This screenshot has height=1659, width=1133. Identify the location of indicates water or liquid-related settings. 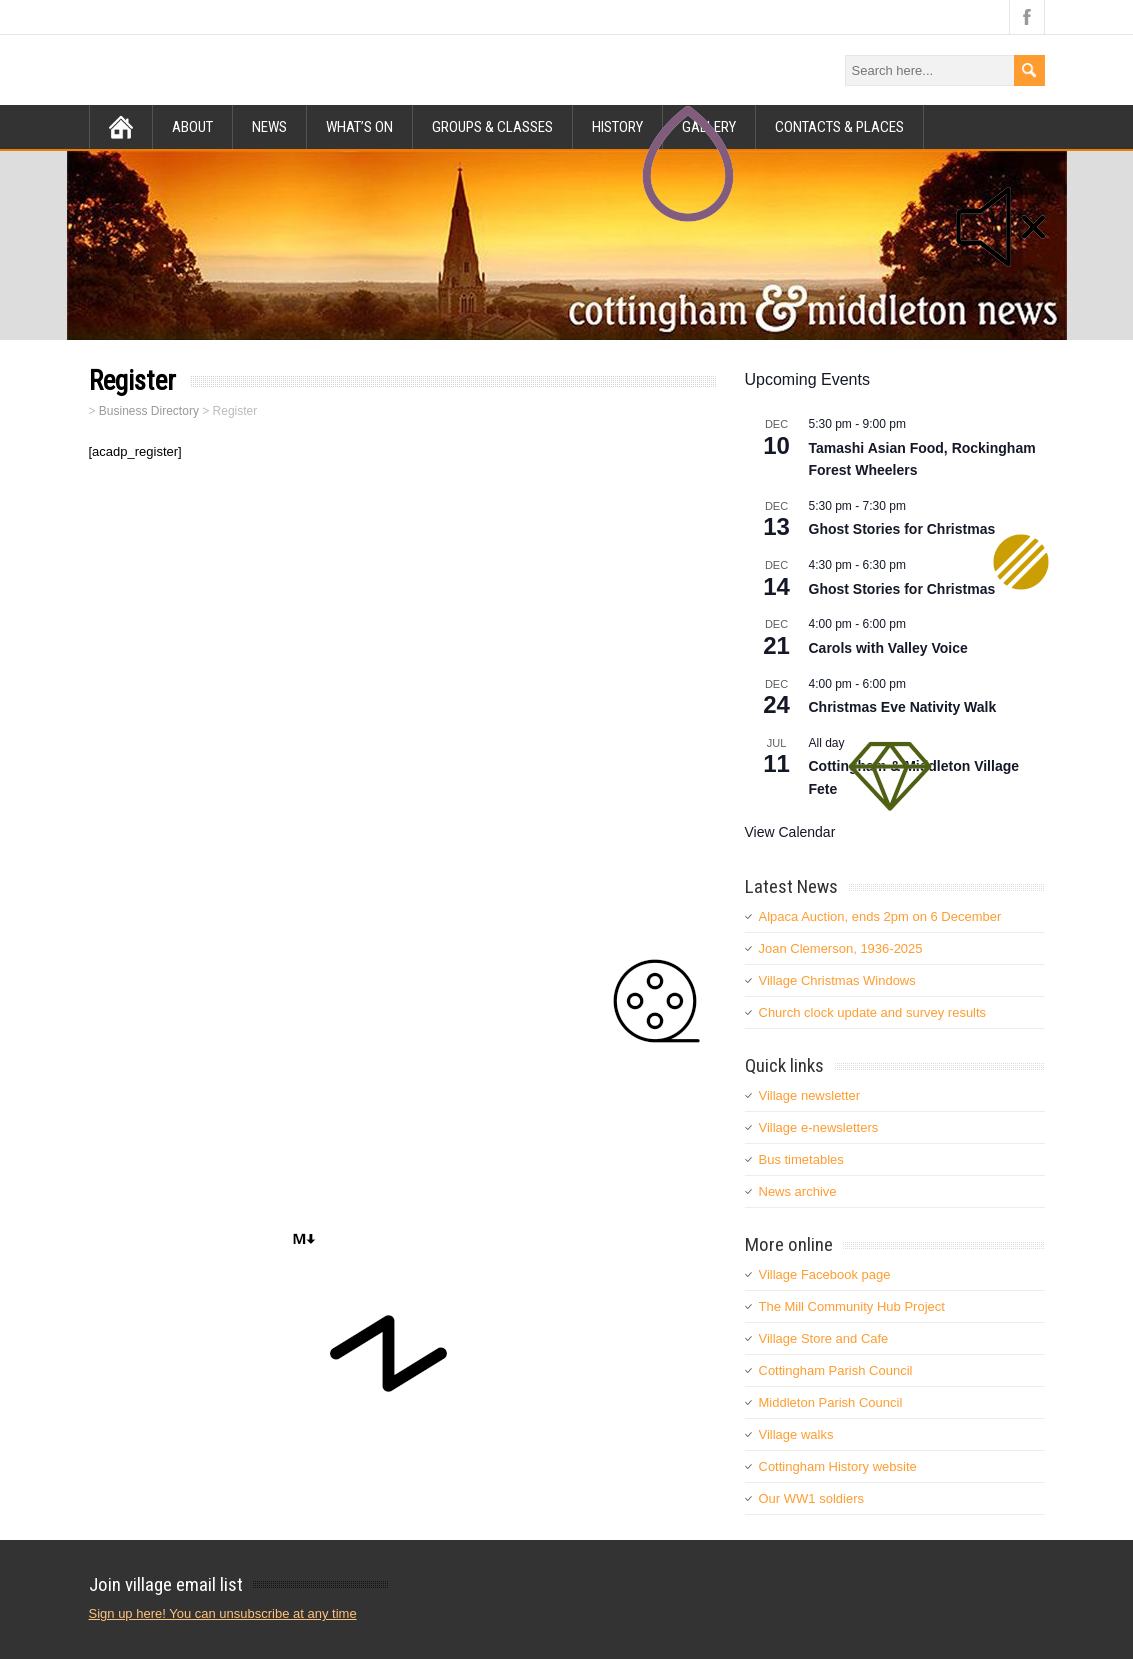
(688, 168).